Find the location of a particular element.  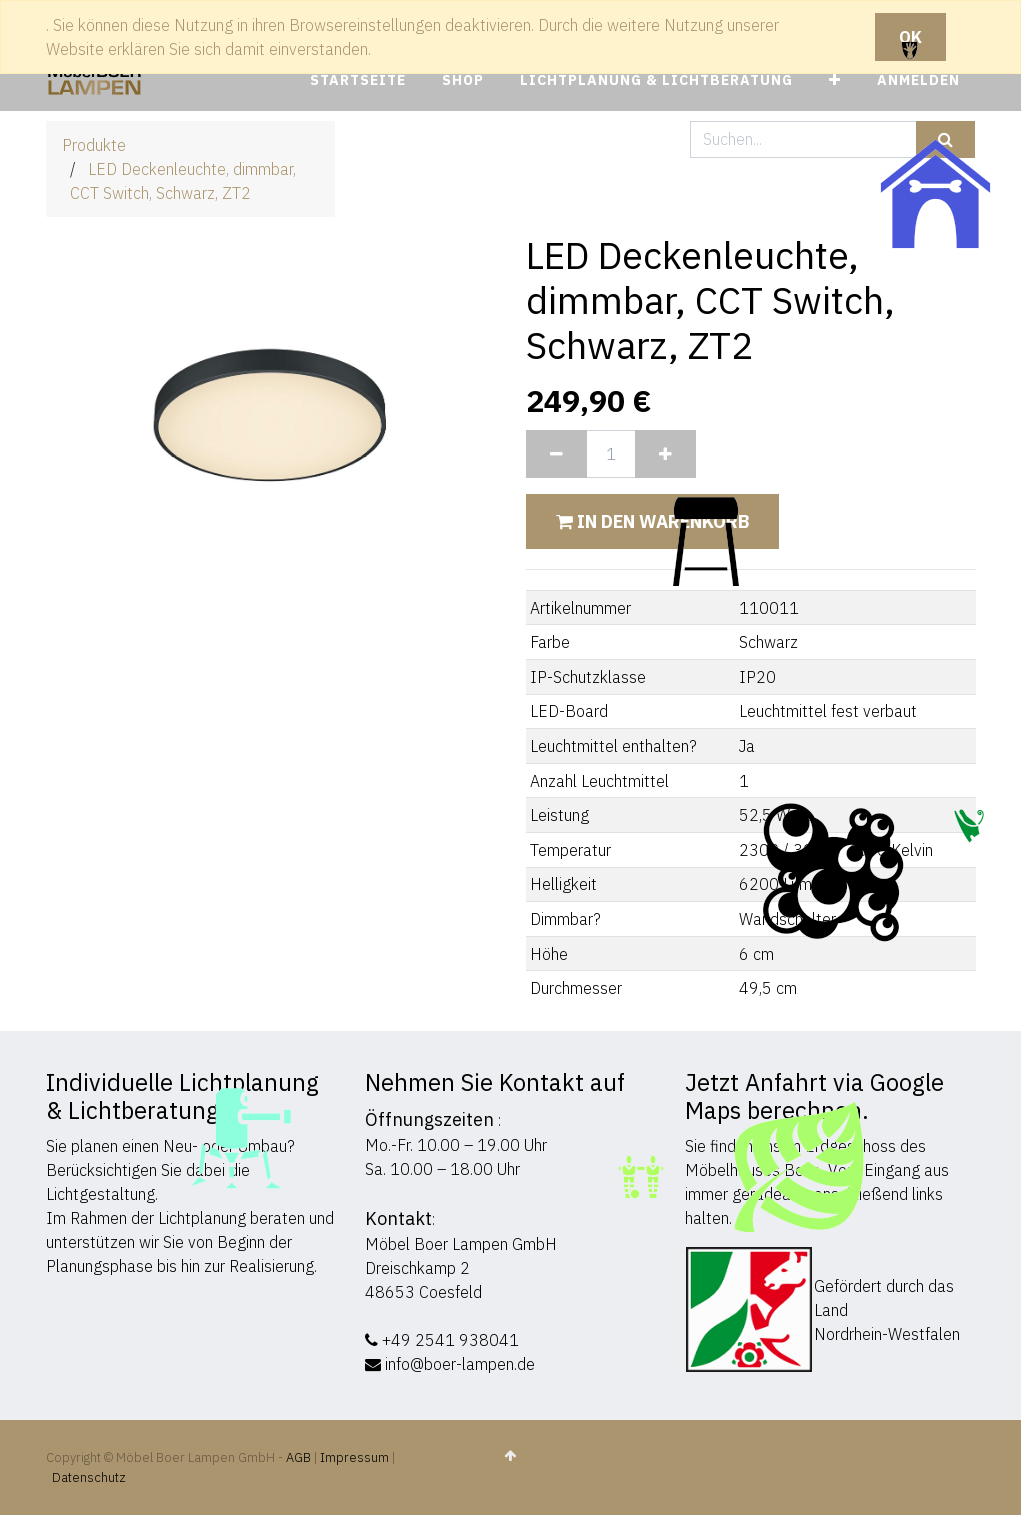

access pet or dog-related features is located at coordinates (935, 193).